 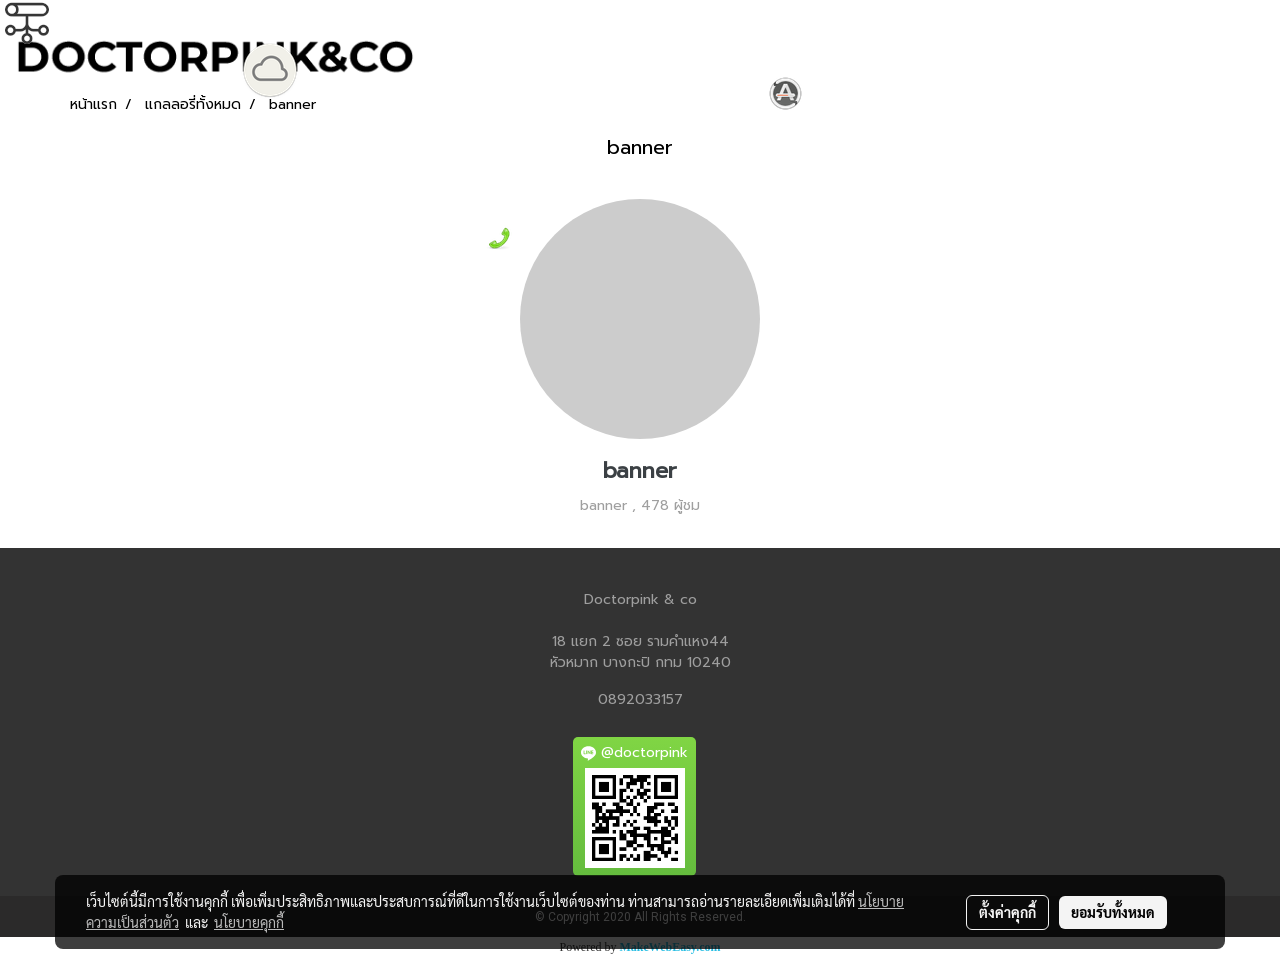 What do you see at coordinates (27, 22) in the screenshot?
I see `configure network proxy settings` at bounding box center [27, 22].